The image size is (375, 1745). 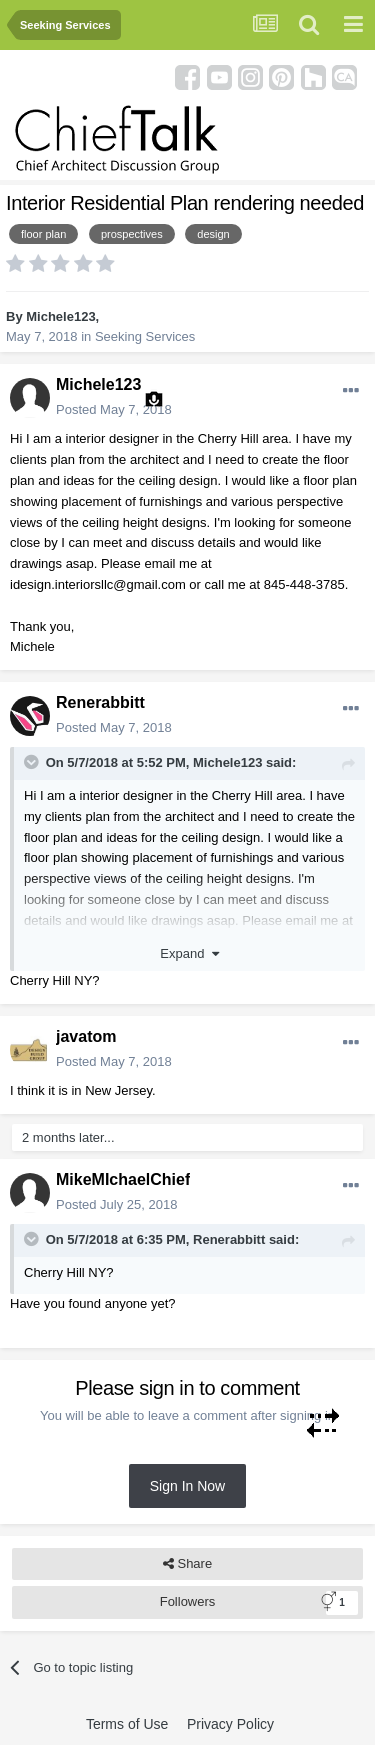 What do you see at coordinates (323, 1423) in the screenshot?
I see `view route with multiple stops` at bounding box center [323, 1423].